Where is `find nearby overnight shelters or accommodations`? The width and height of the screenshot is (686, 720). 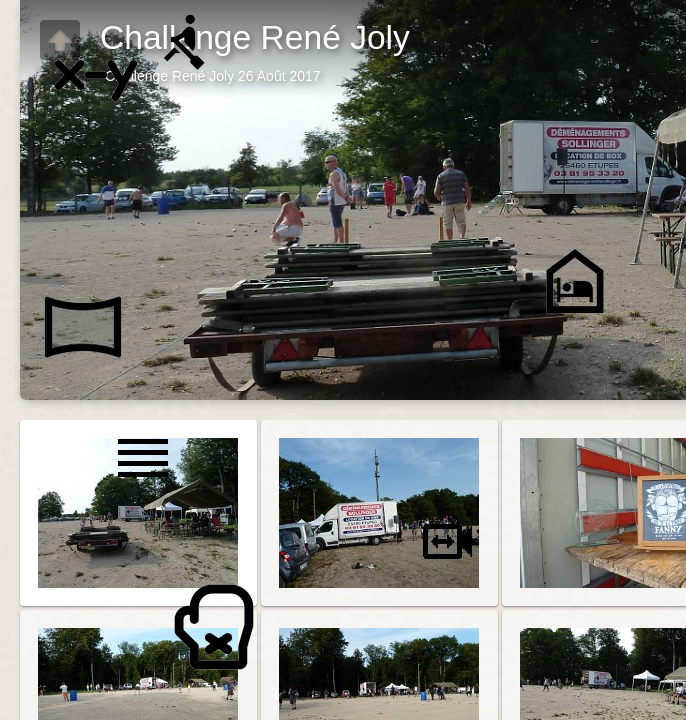
find nearby overnight shelters or accommodations is located at coordinates (575, 281).